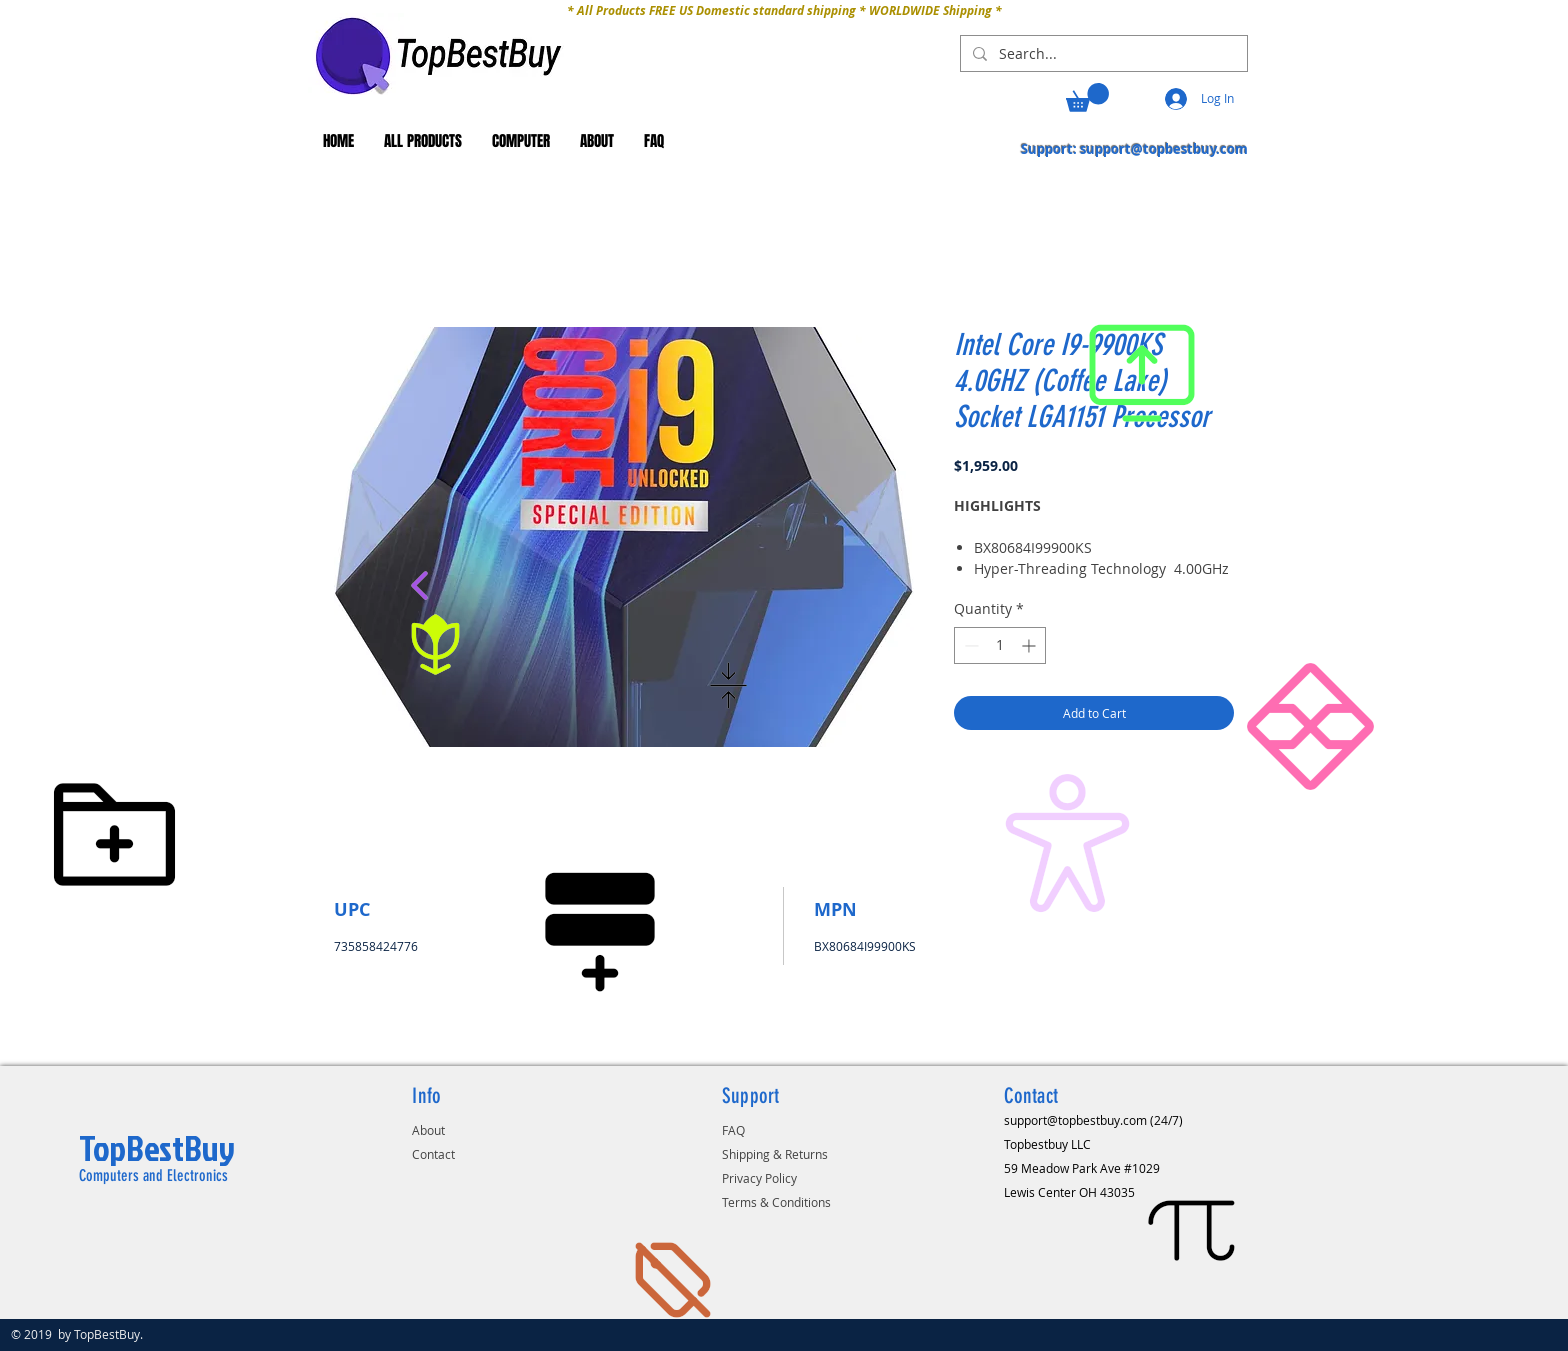 Image resolution: width=1568 pixels, height=1351 pixels. Describe the element at coordinates (1067, 845) in the screenshot. I see `accessibility settings or features` at that location.